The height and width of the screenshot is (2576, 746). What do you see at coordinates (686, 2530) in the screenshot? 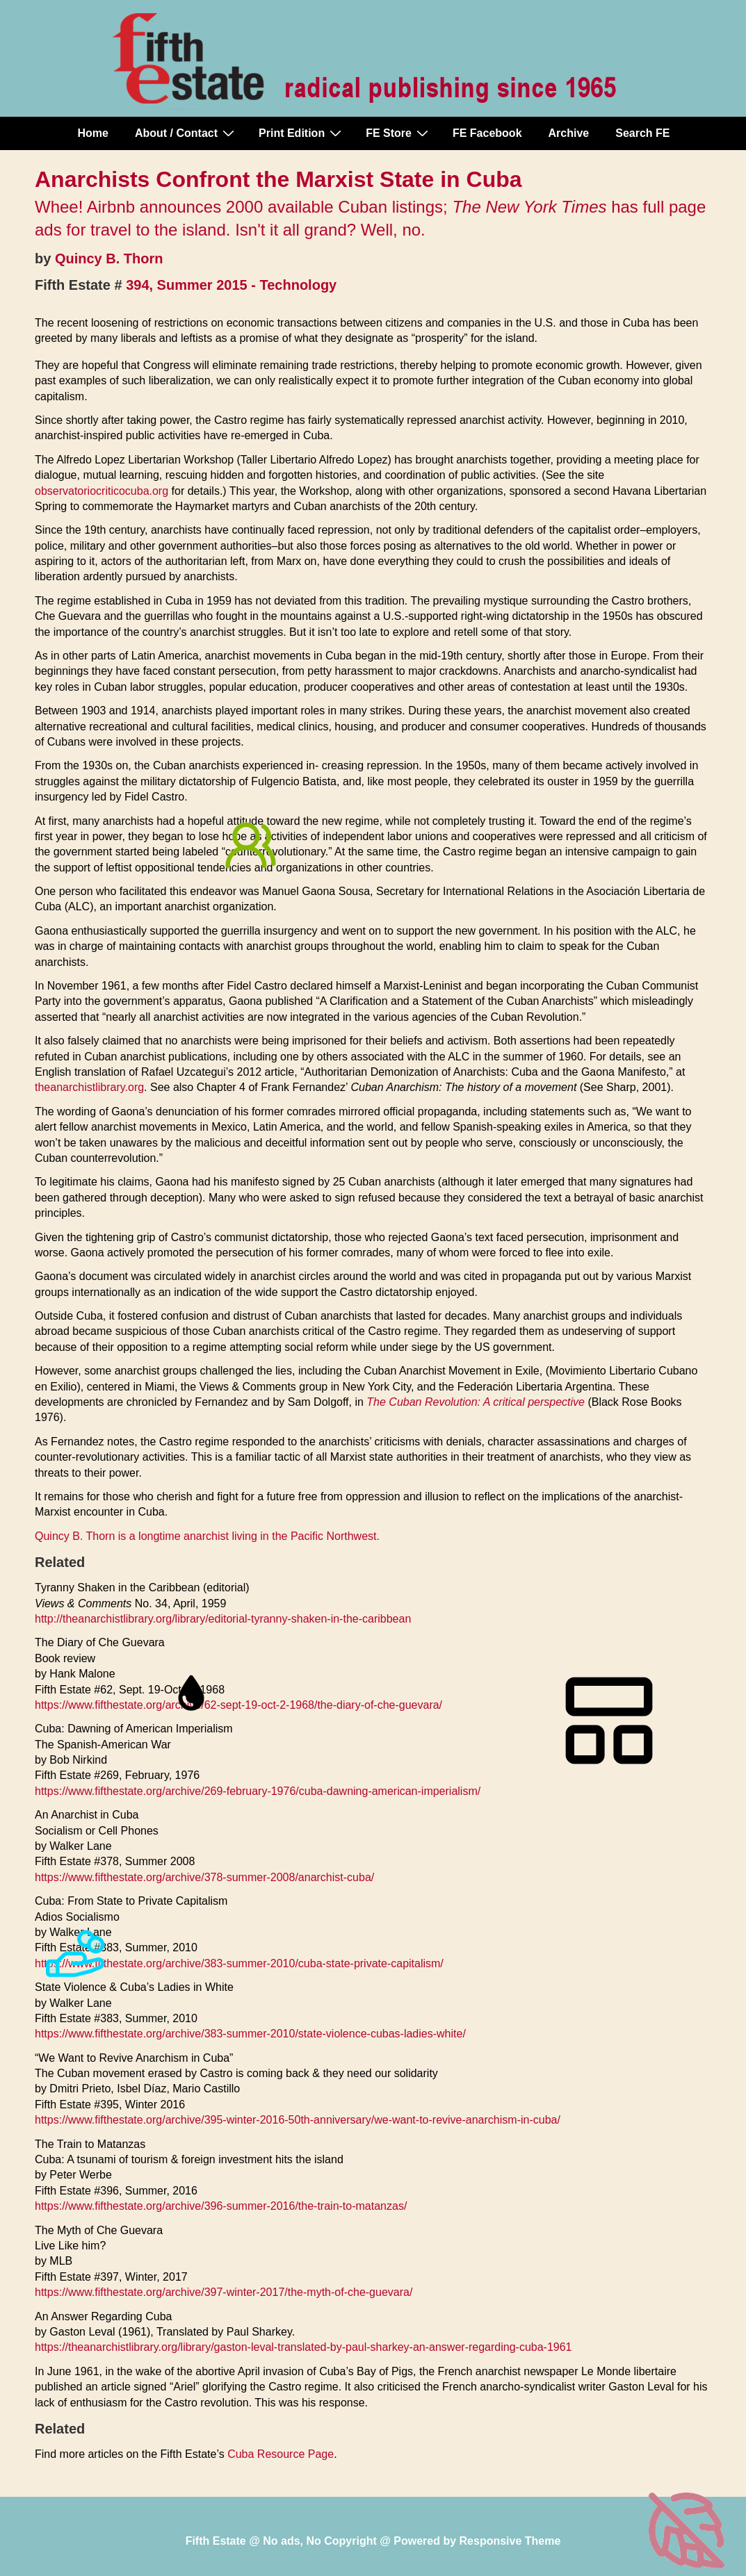
I see `disable hop or jump animation` at bounding box center [686, 2530].